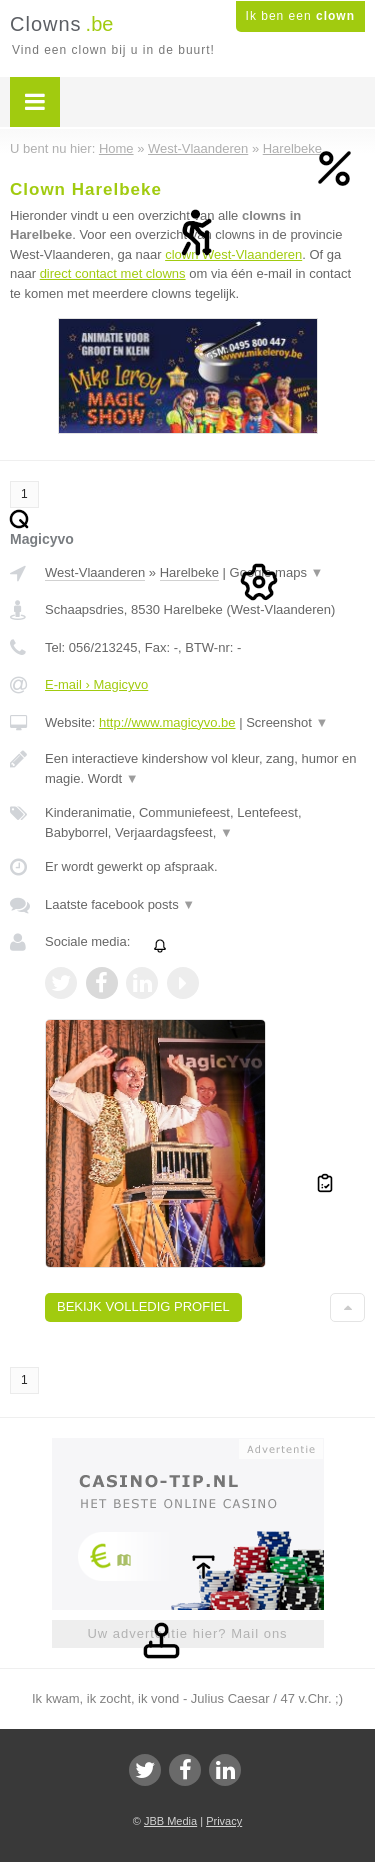 This screenshot has height=1862, width=375. I want to click on access hiking or trekking activities, so click(195, 232).